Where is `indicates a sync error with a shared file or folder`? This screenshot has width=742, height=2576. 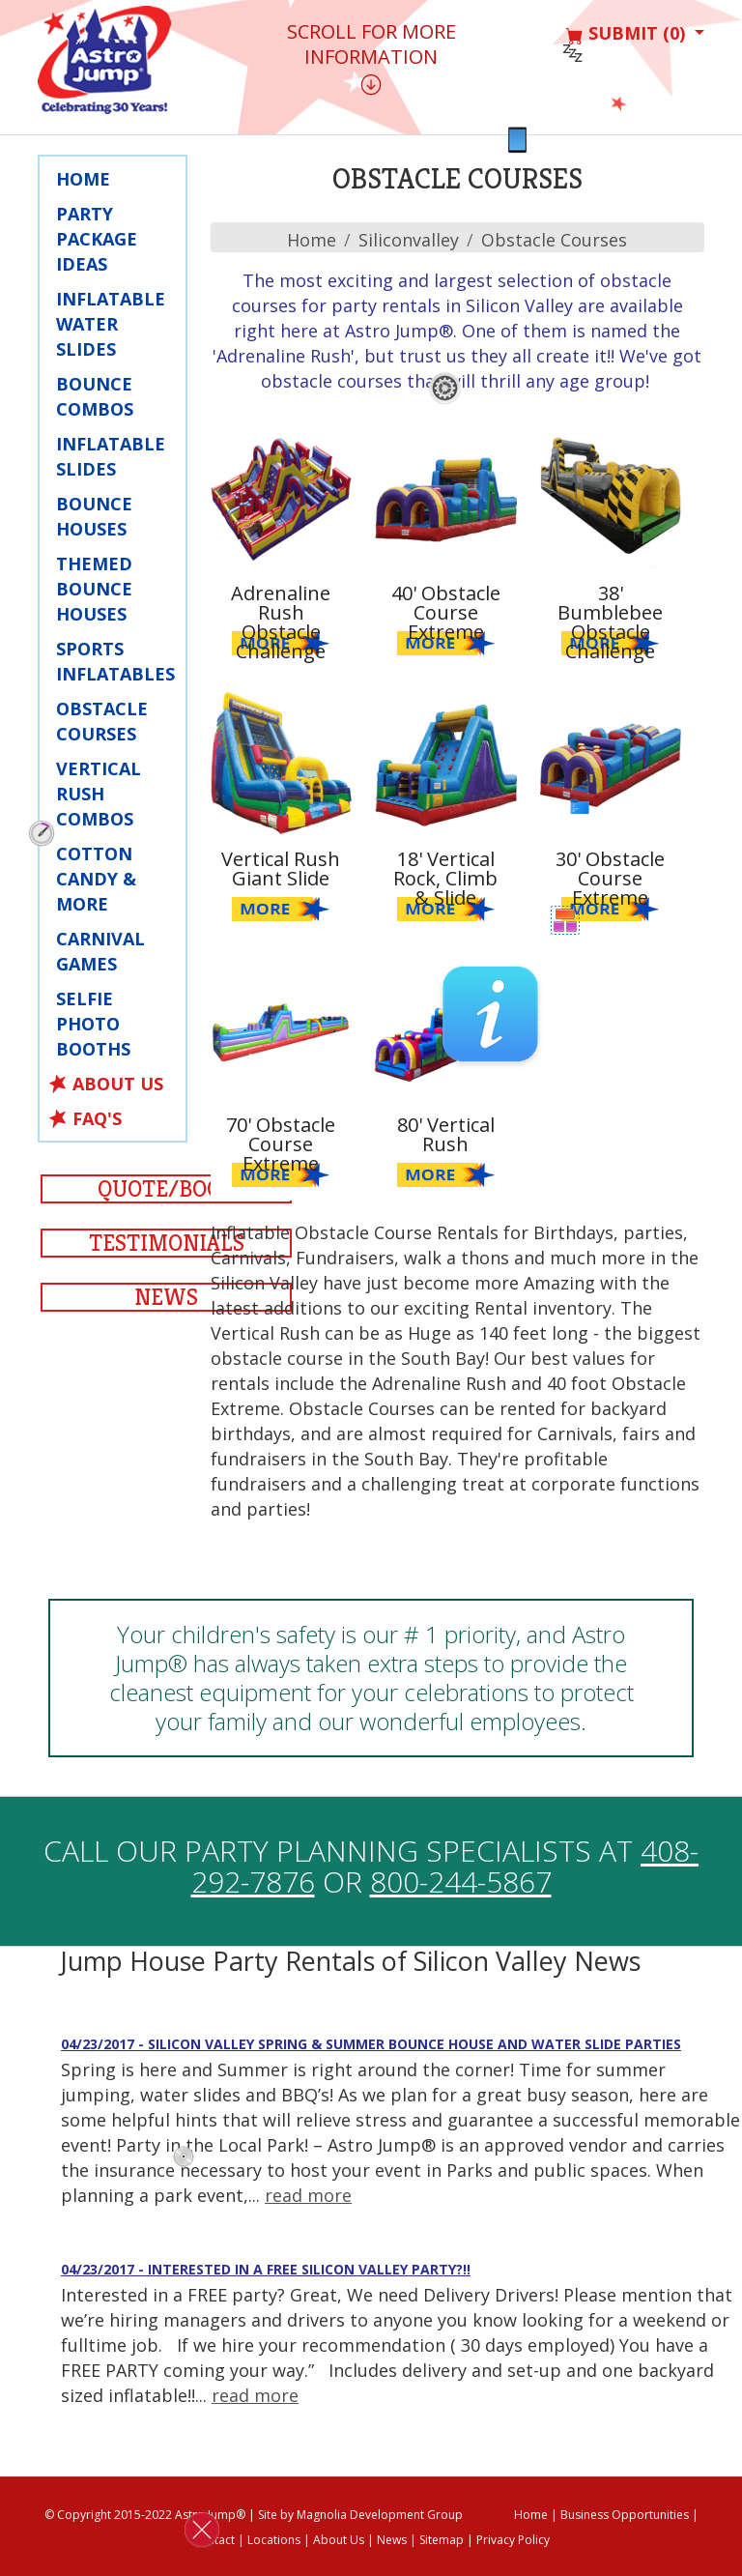 indicates a sync error with a shared file or folder is located at coordinates (202, 2530).